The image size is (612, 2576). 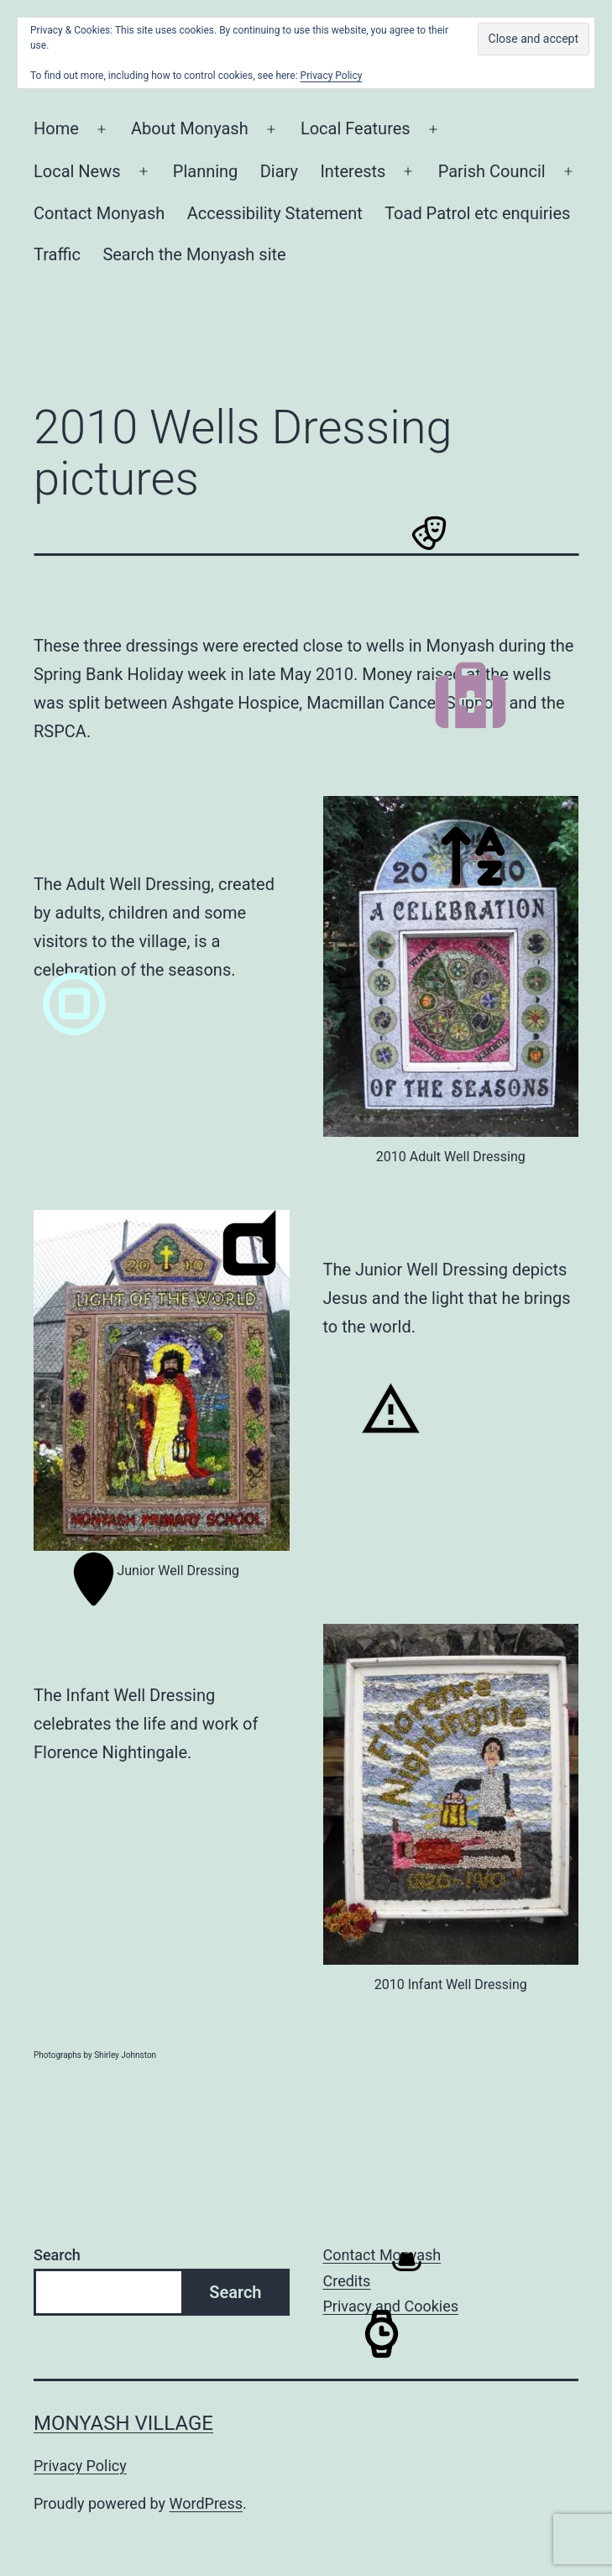 What do you see at coordinates (473, 856) in the screenshot?
I see `sort alphabetically A to Z` at bounding box center [473, 856].